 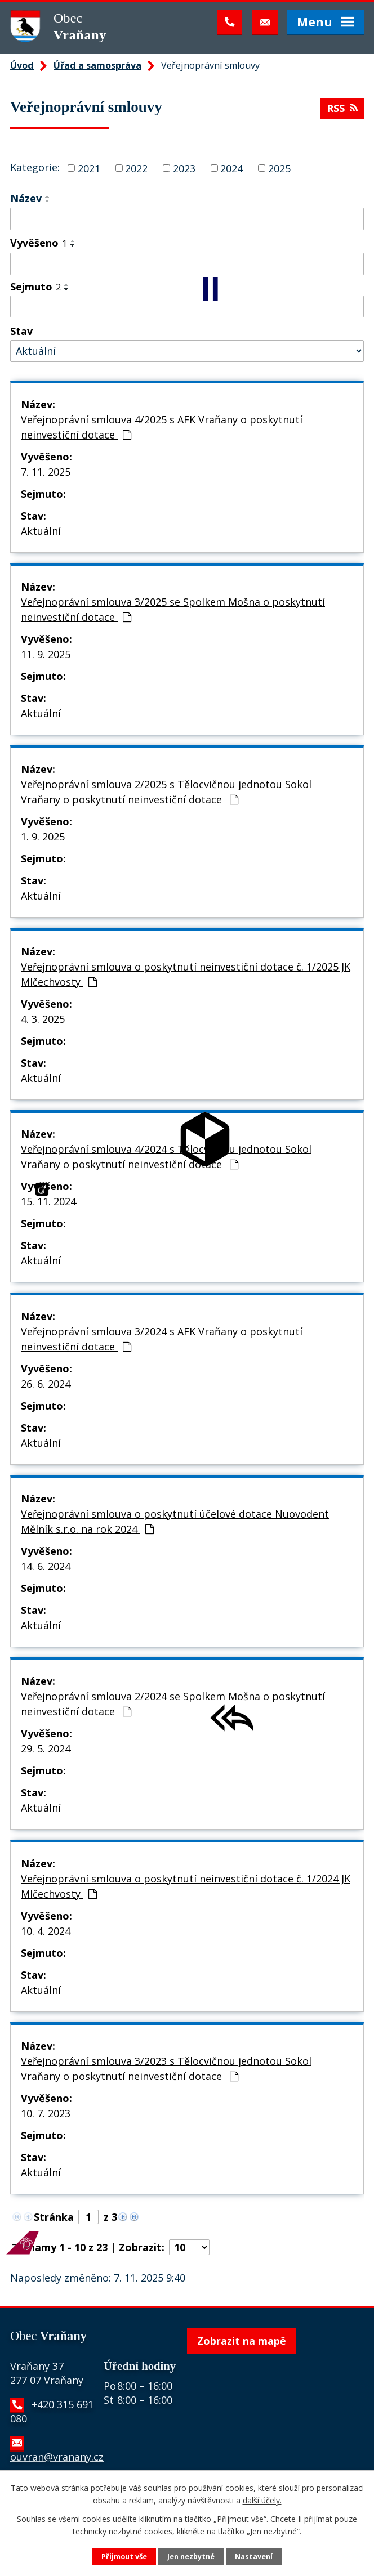 I want to click on China Southern Airlines logo, so click(x=23, y=2243).